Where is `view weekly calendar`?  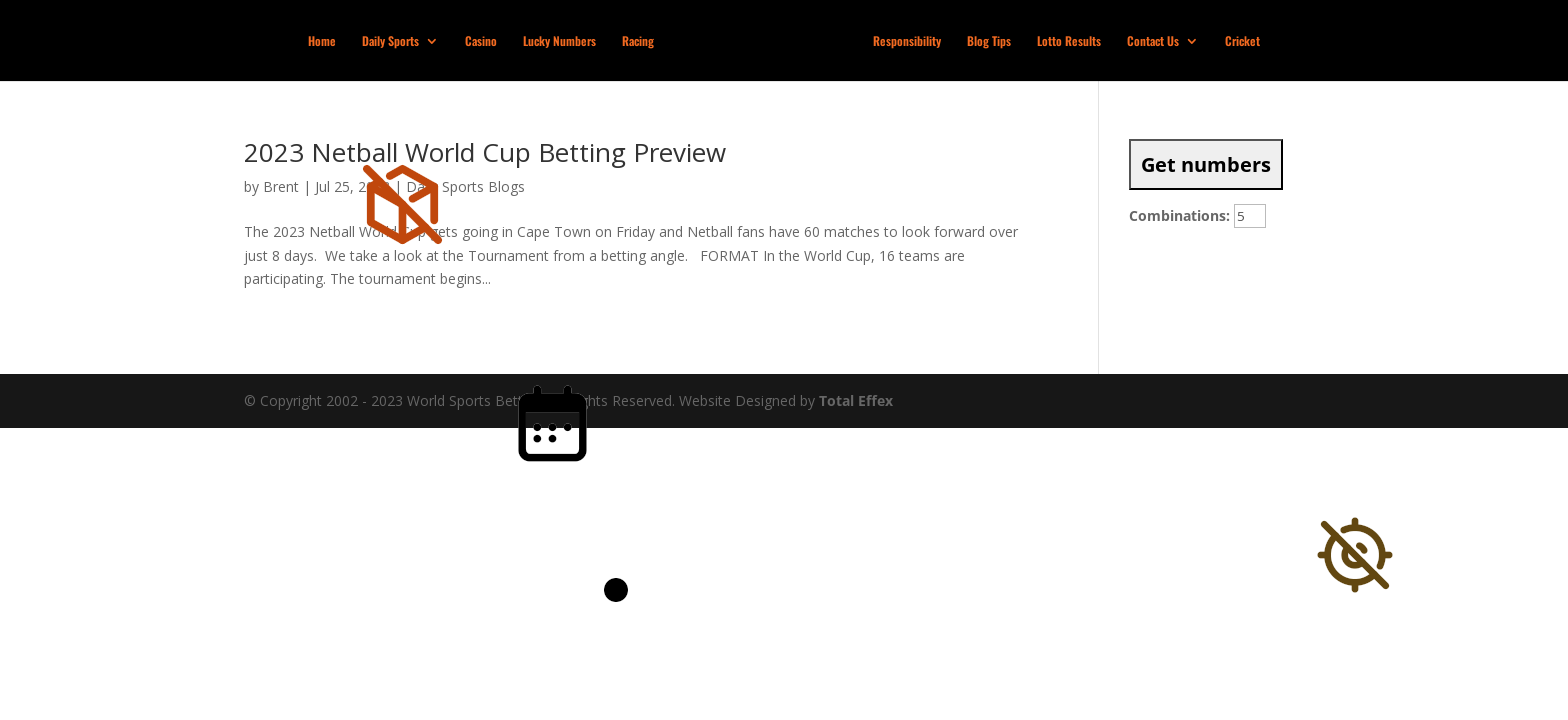
view weekly calendar is located at coordinates (552, 423).